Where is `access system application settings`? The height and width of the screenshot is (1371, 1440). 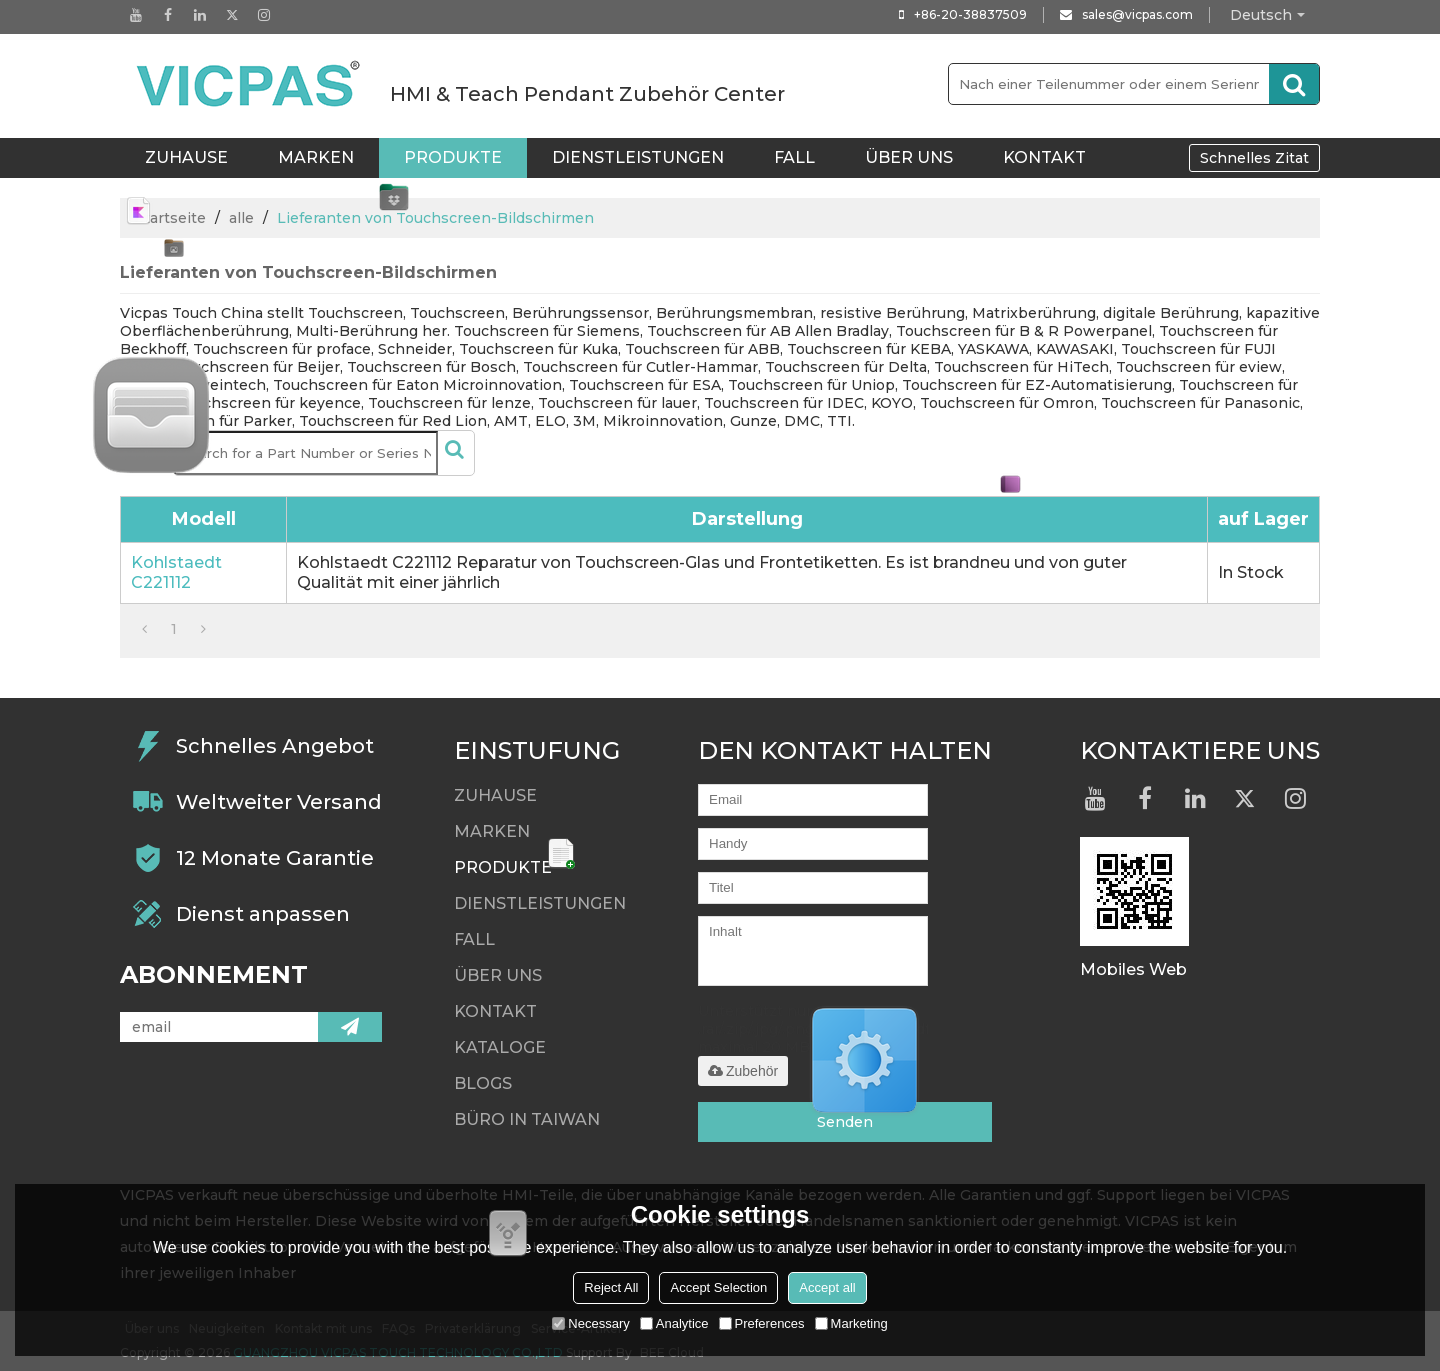
access system application settings is located at coordinates (864, 1060).